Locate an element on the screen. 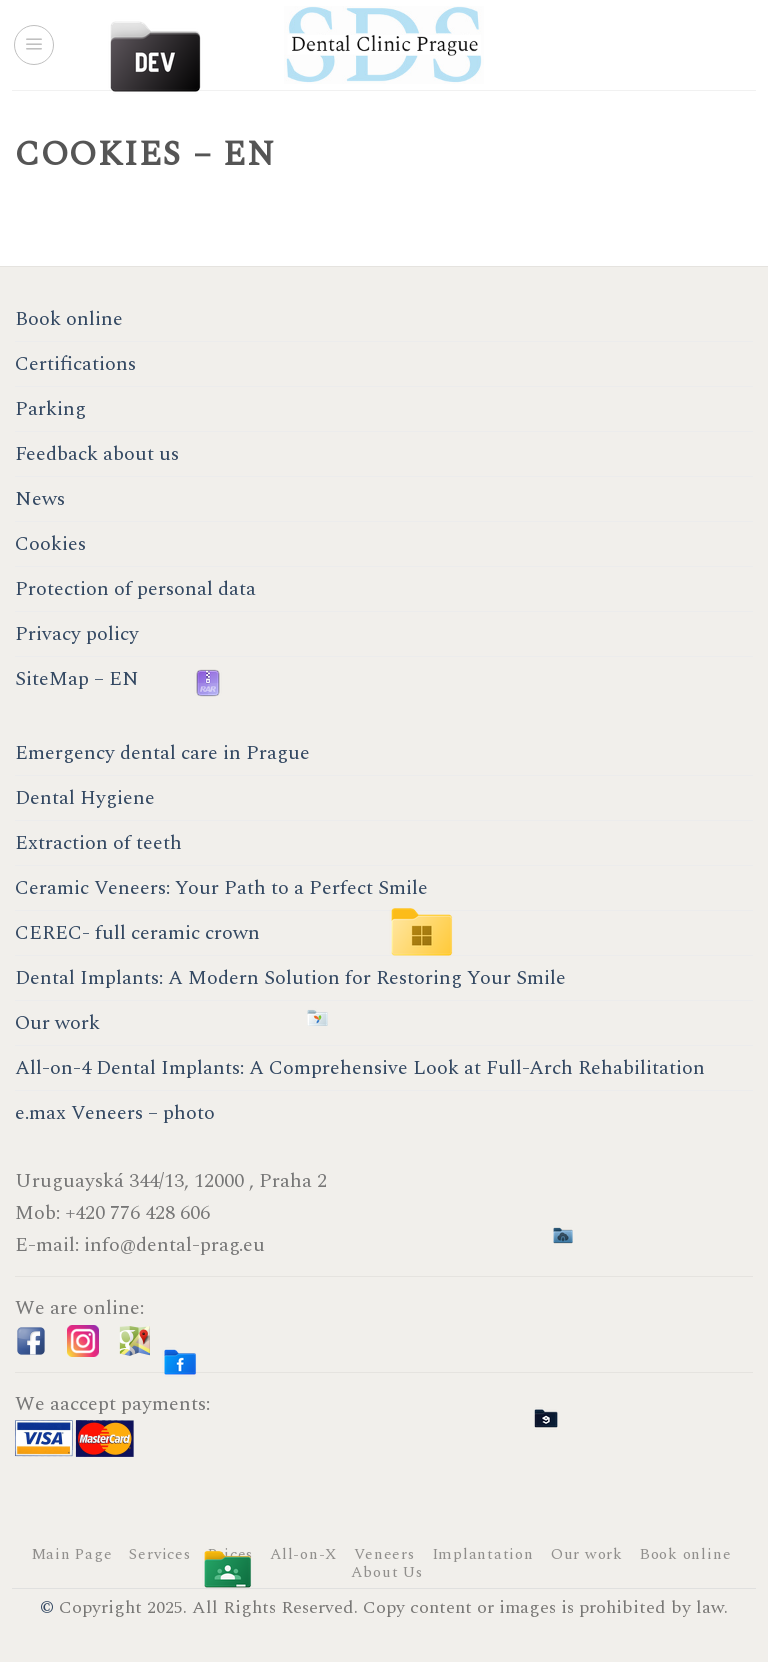 The width and height of the screenshot is (768, 1662). open google classroom files folder is located at coordinates (227, 1570).